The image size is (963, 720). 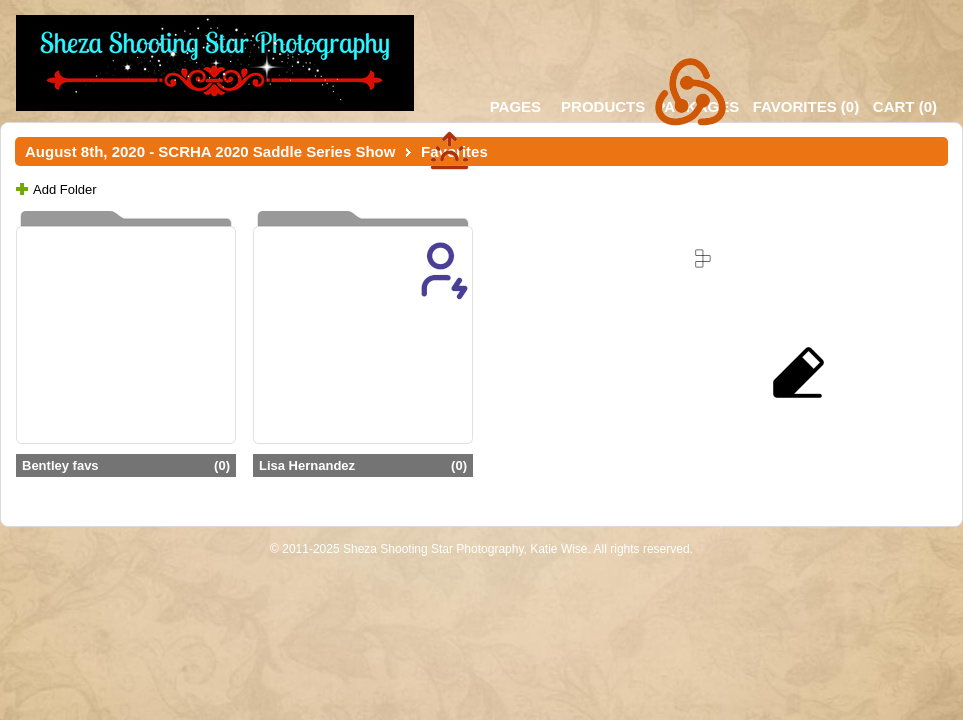 What do you see at coordinates (449, 150) in the screenshot?
I see `sunrise alarm or wake-up time indicator` at bounding box center [449, 150].